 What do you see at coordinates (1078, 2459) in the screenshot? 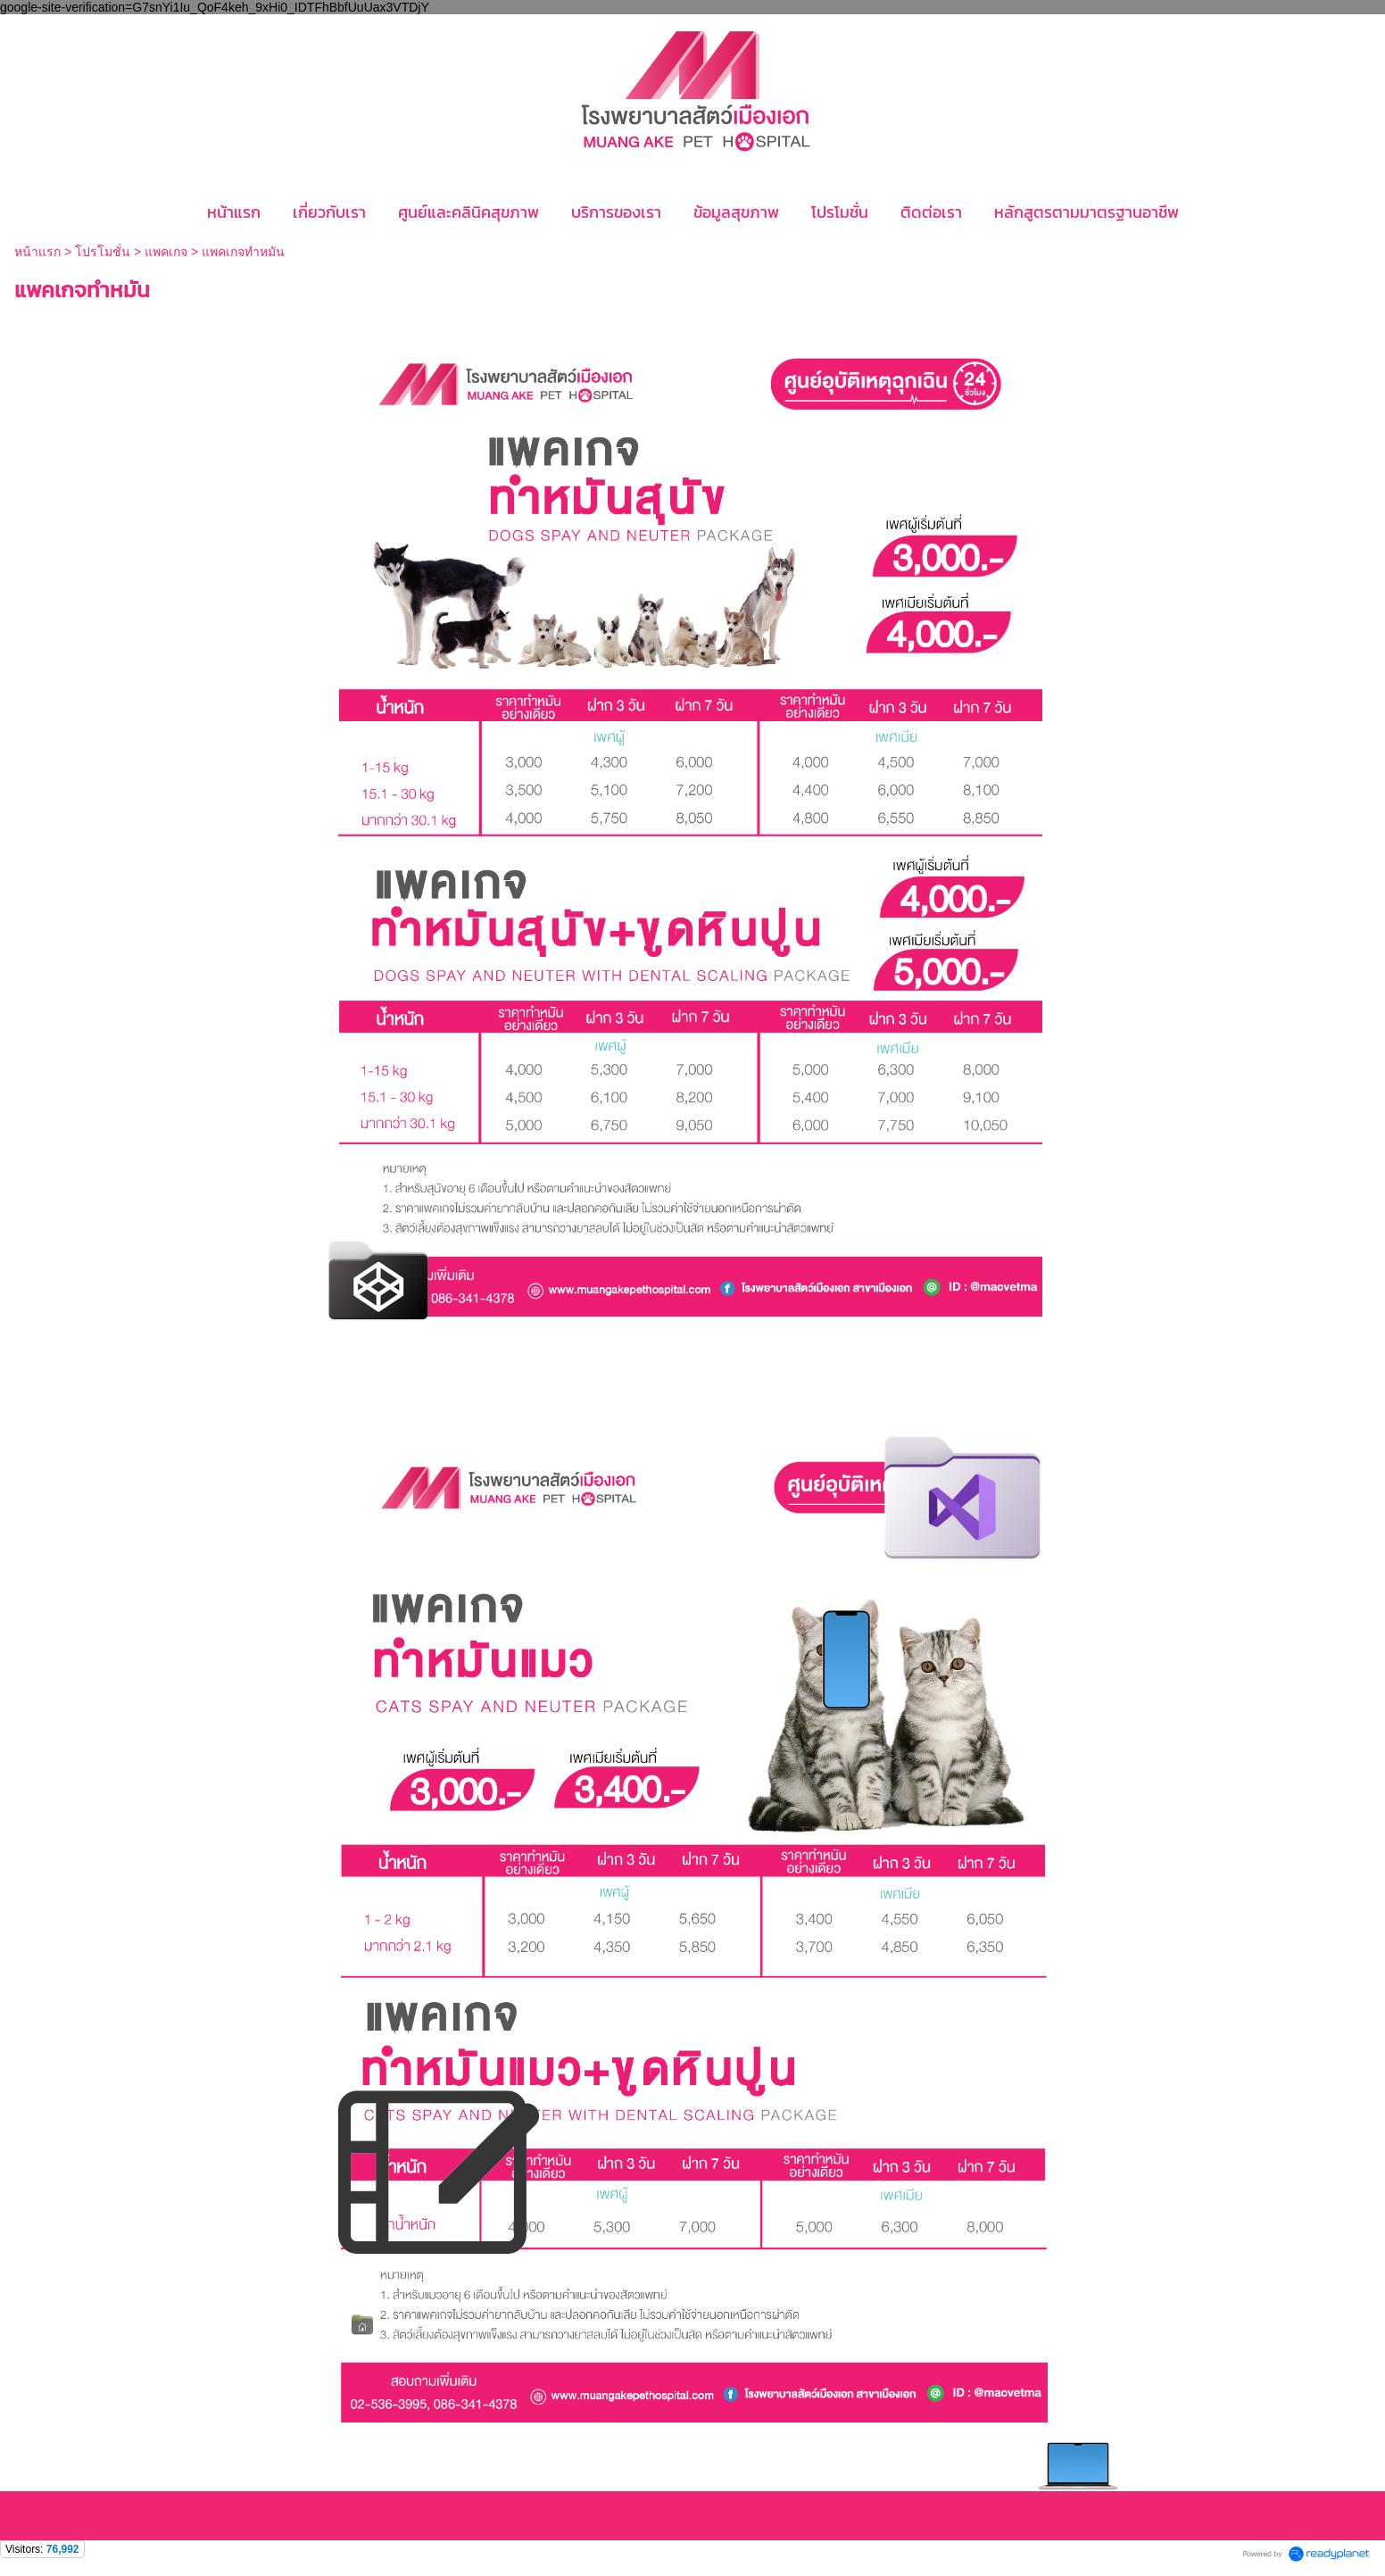
I see `represents this macbook air device in system settings` at bounding box center [1078, 2459].